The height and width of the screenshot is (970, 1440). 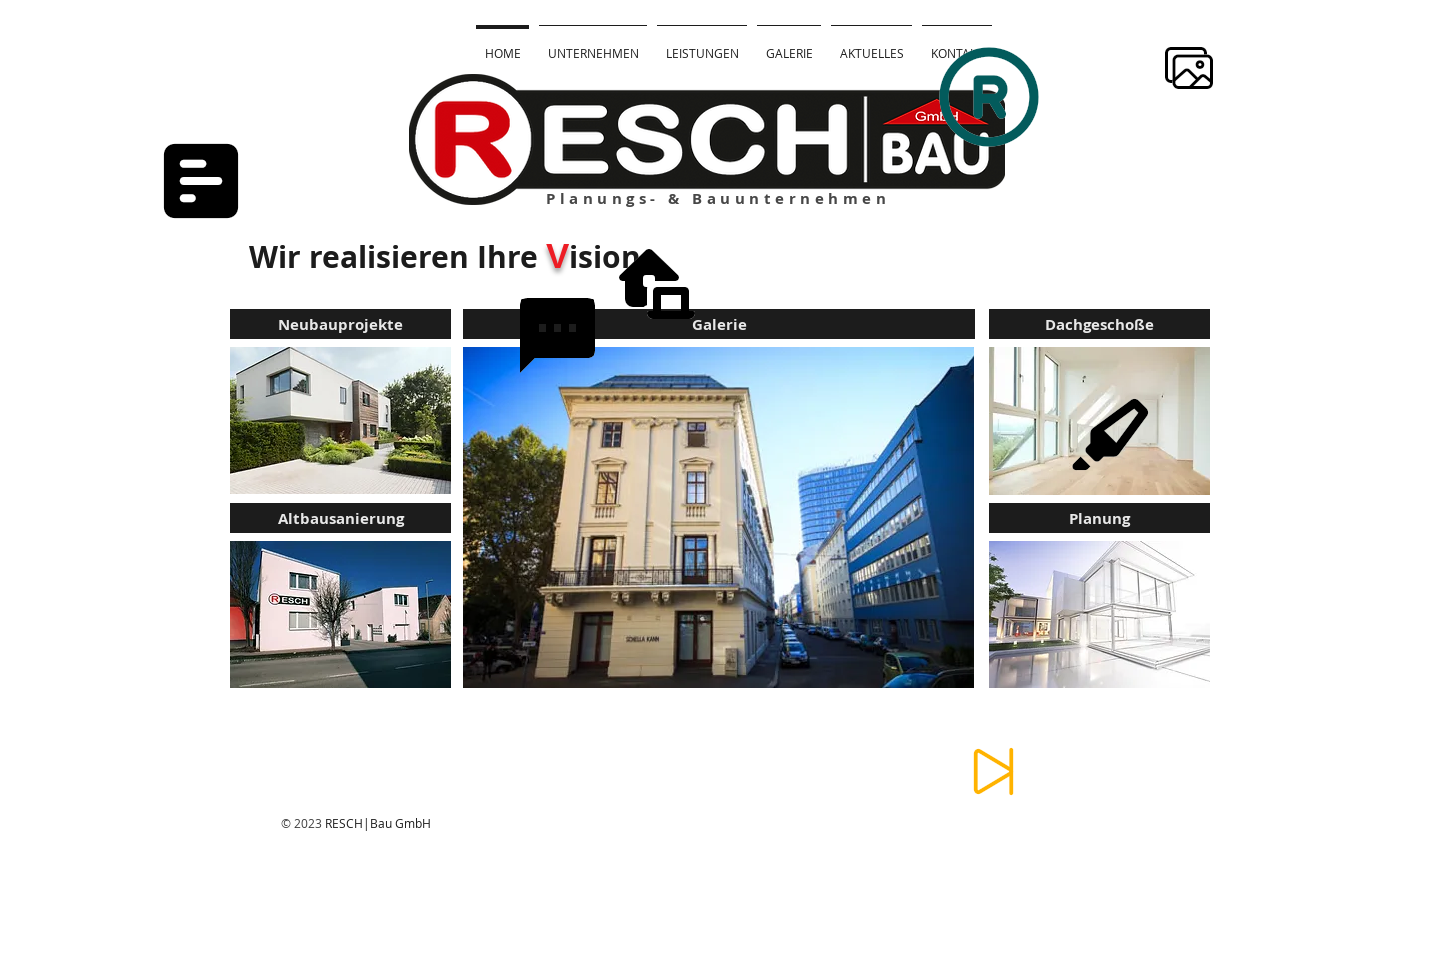 I want to click on view photo gallery, so click(x=1189, y=68).